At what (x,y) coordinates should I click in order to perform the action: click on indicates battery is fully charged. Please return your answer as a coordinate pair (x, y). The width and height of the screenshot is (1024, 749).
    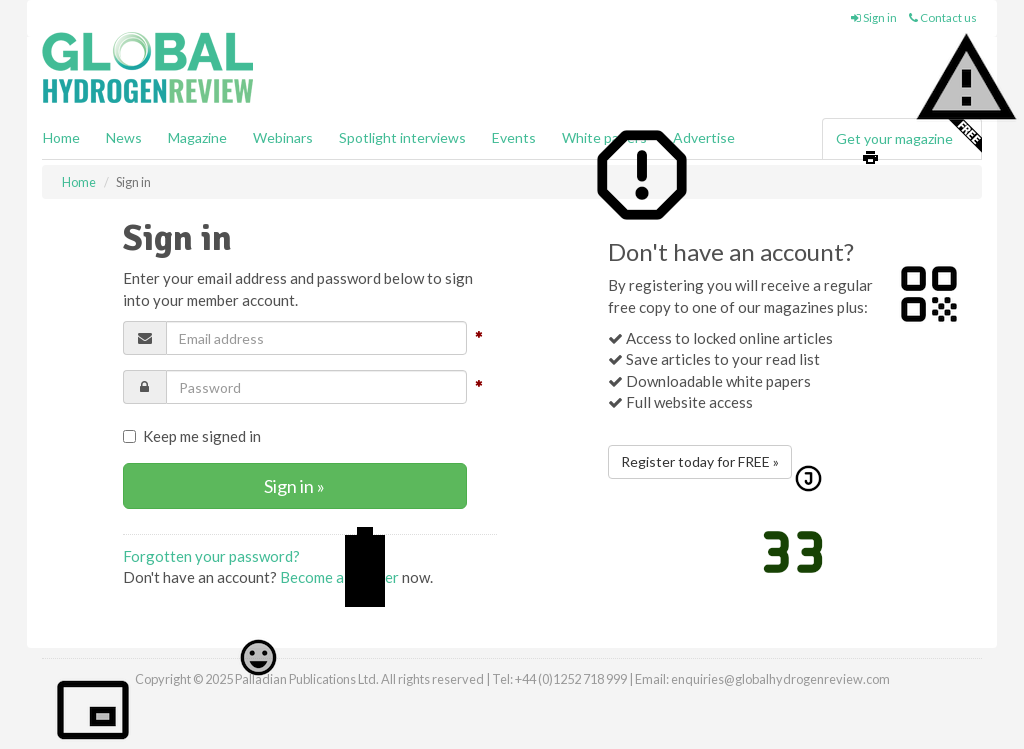
    Looking at the image, I should click on (365, 567).